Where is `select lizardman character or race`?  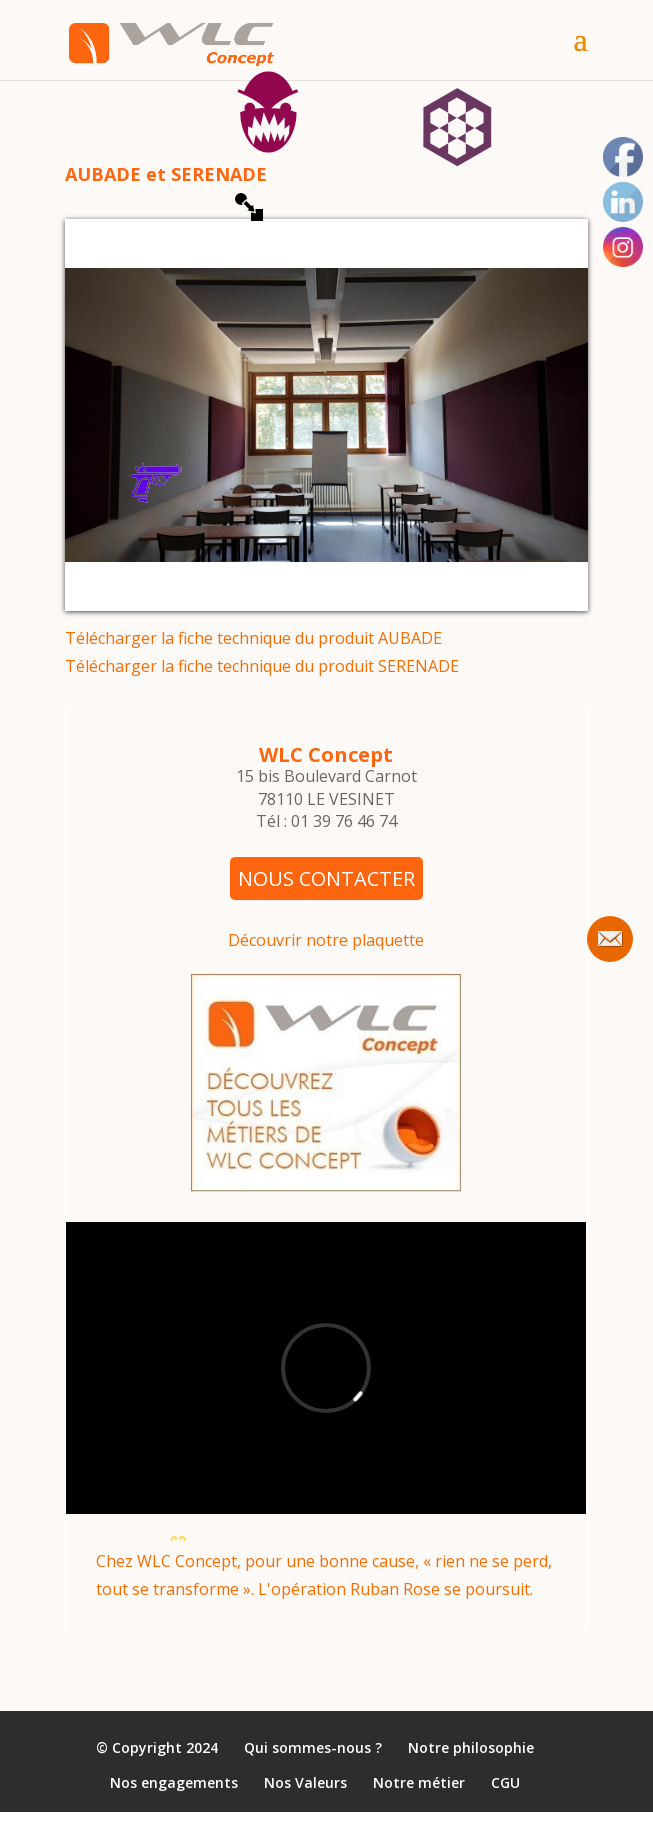
select lizardman character or race is located at coordinates (269, 112).